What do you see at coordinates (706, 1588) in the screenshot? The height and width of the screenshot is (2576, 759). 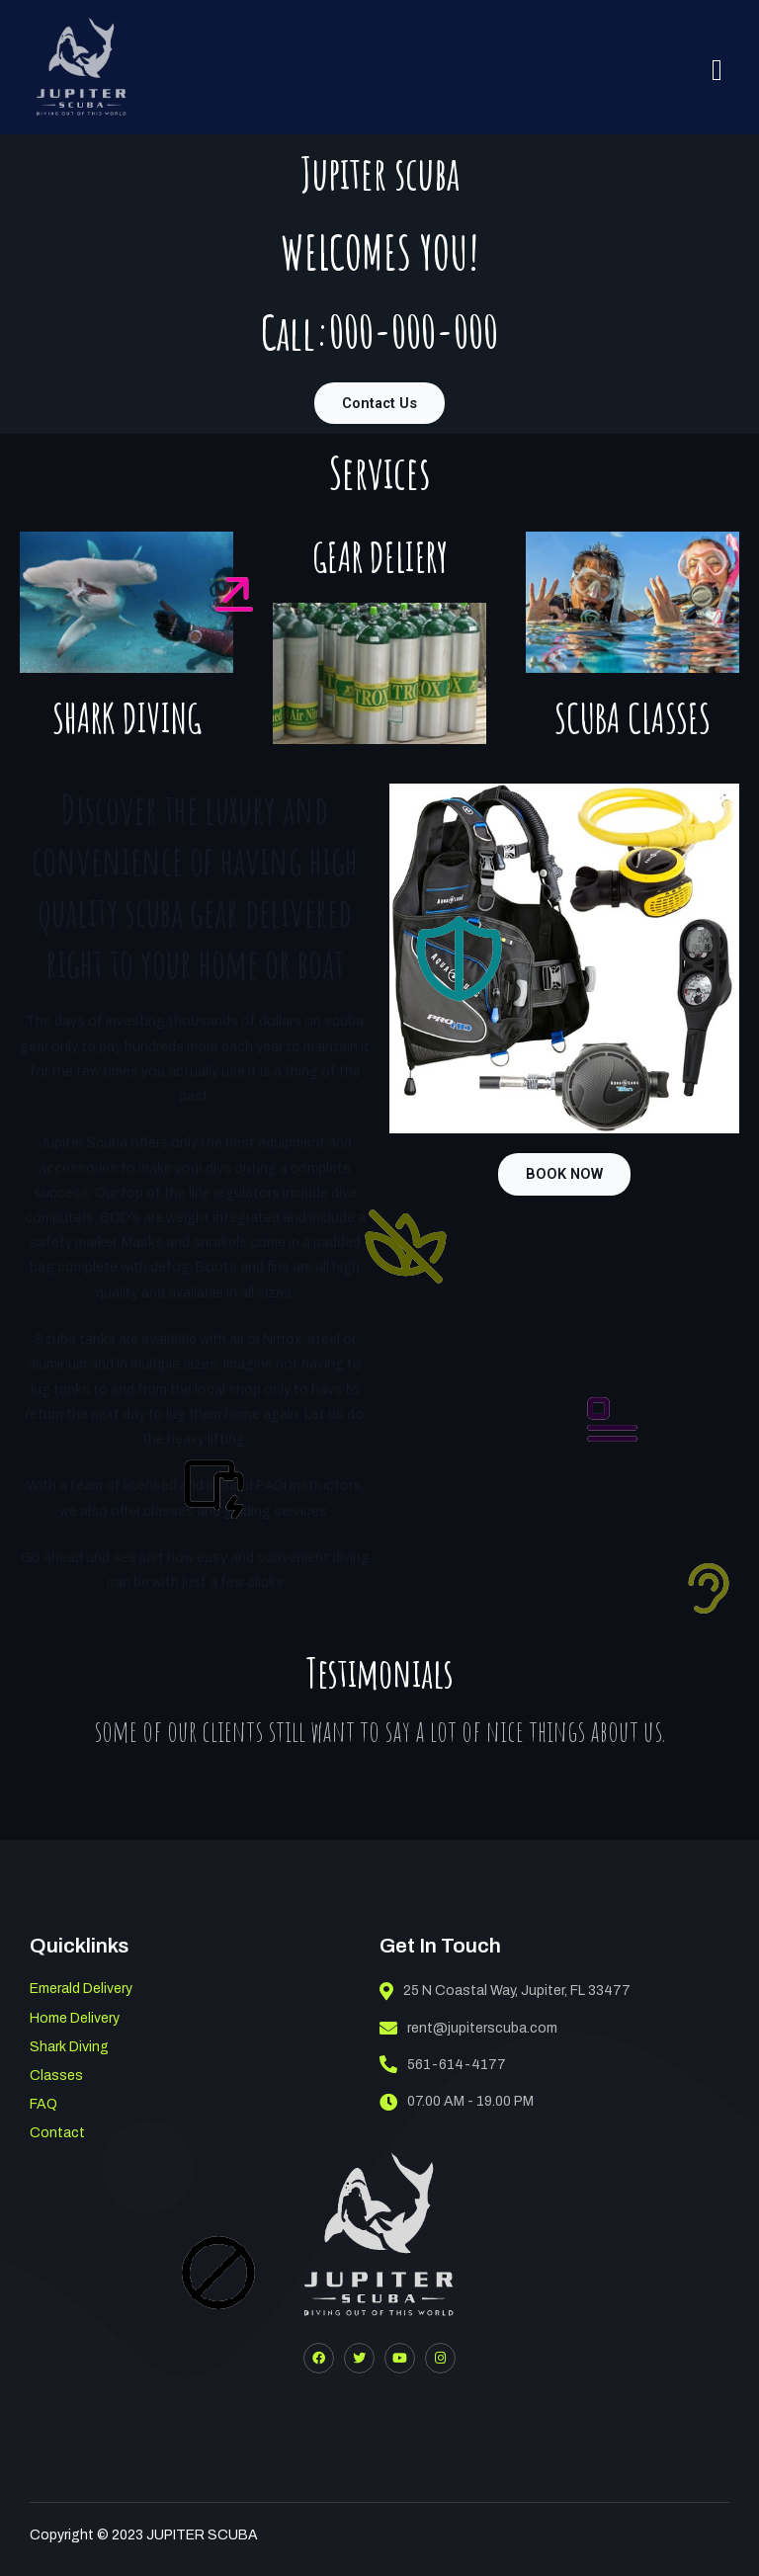 I see `enable audio or listening features` at bounding box center [706, 1588].